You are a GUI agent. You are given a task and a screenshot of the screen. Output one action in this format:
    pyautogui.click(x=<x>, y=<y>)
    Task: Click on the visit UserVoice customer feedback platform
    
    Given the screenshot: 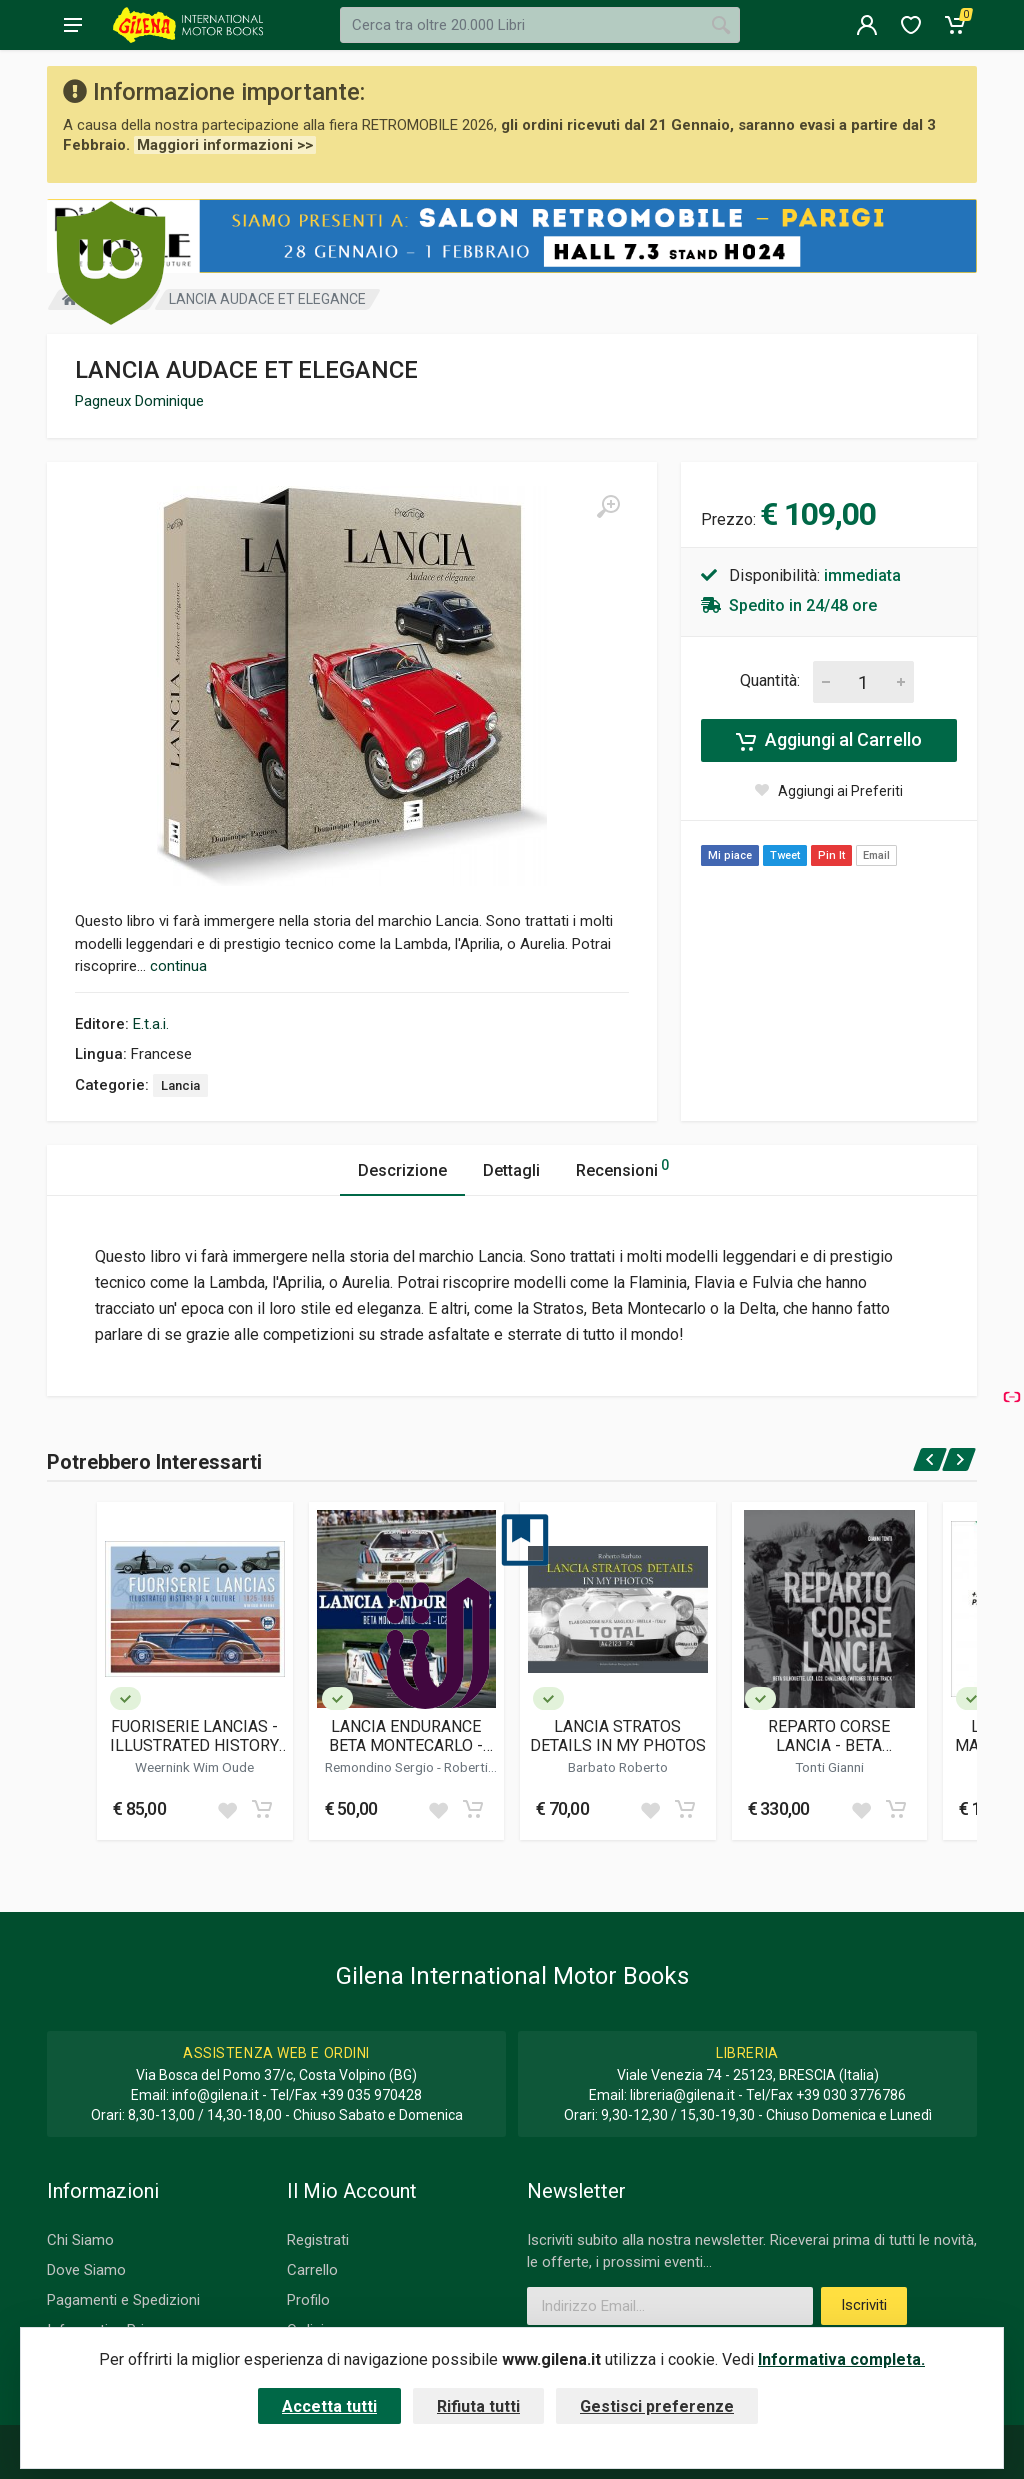 What is the action you would take?
    pyautogui.click(x=438, y=1643)
    